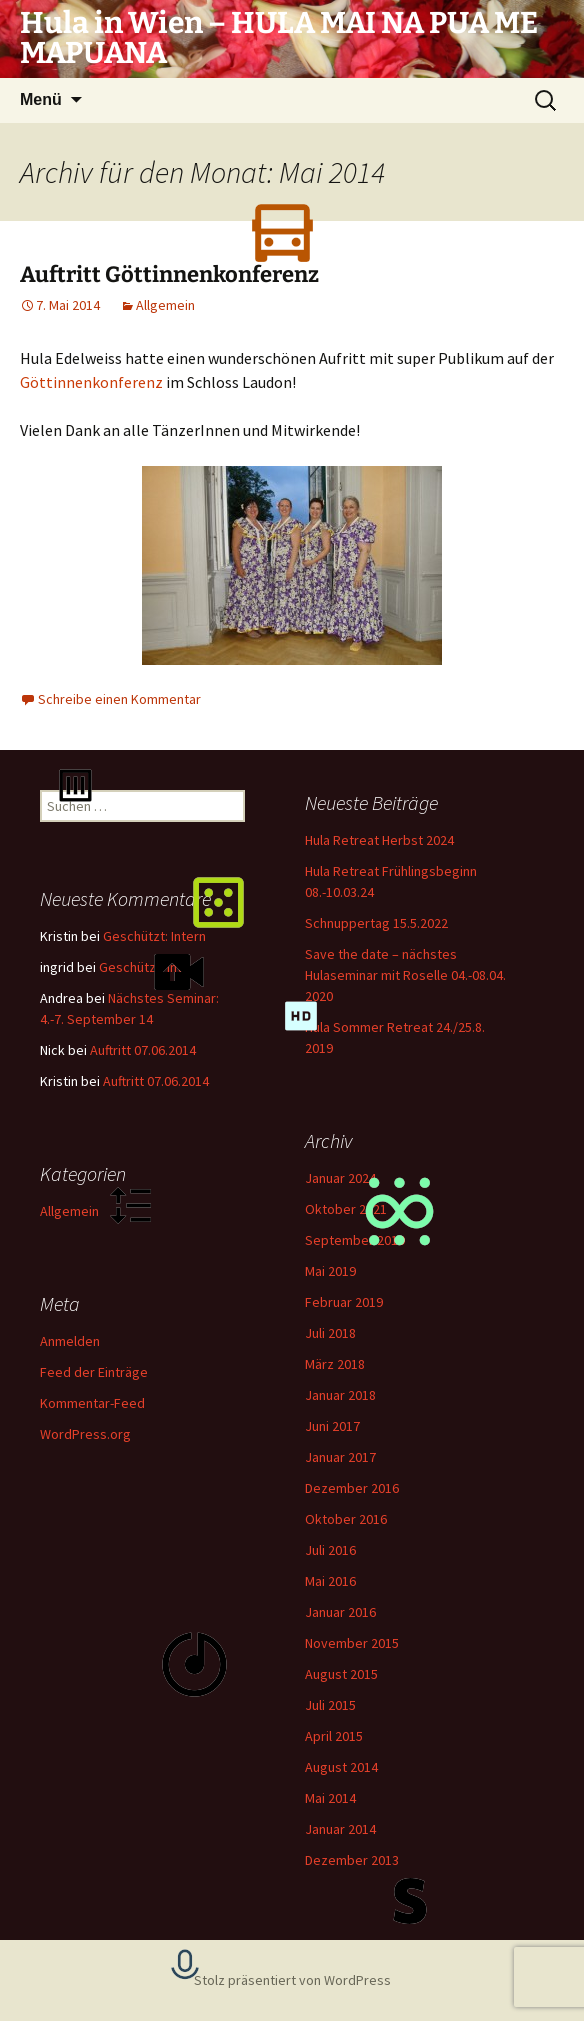  I want to click on indicates high definition video quality, so click(301, 1016).